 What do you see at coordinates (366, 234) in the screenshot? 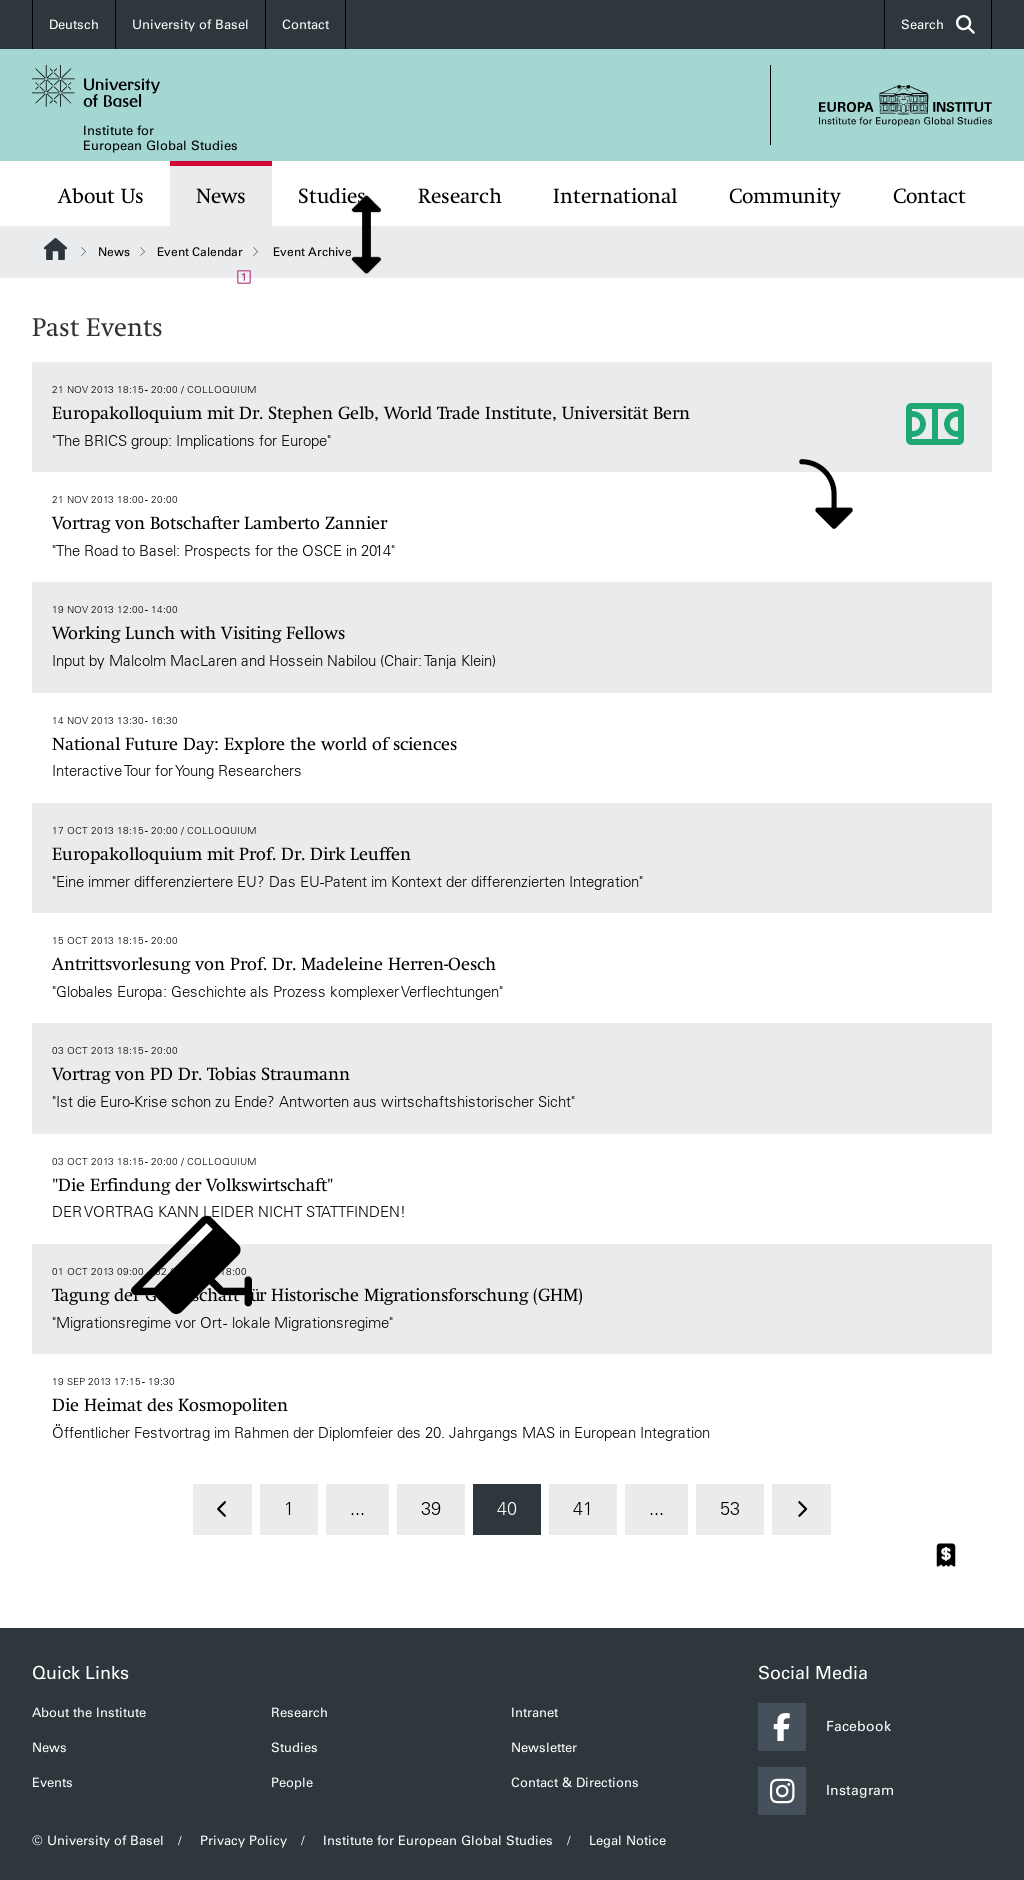
I see `adjust vertical height or size` at bounding box center [366, 234].